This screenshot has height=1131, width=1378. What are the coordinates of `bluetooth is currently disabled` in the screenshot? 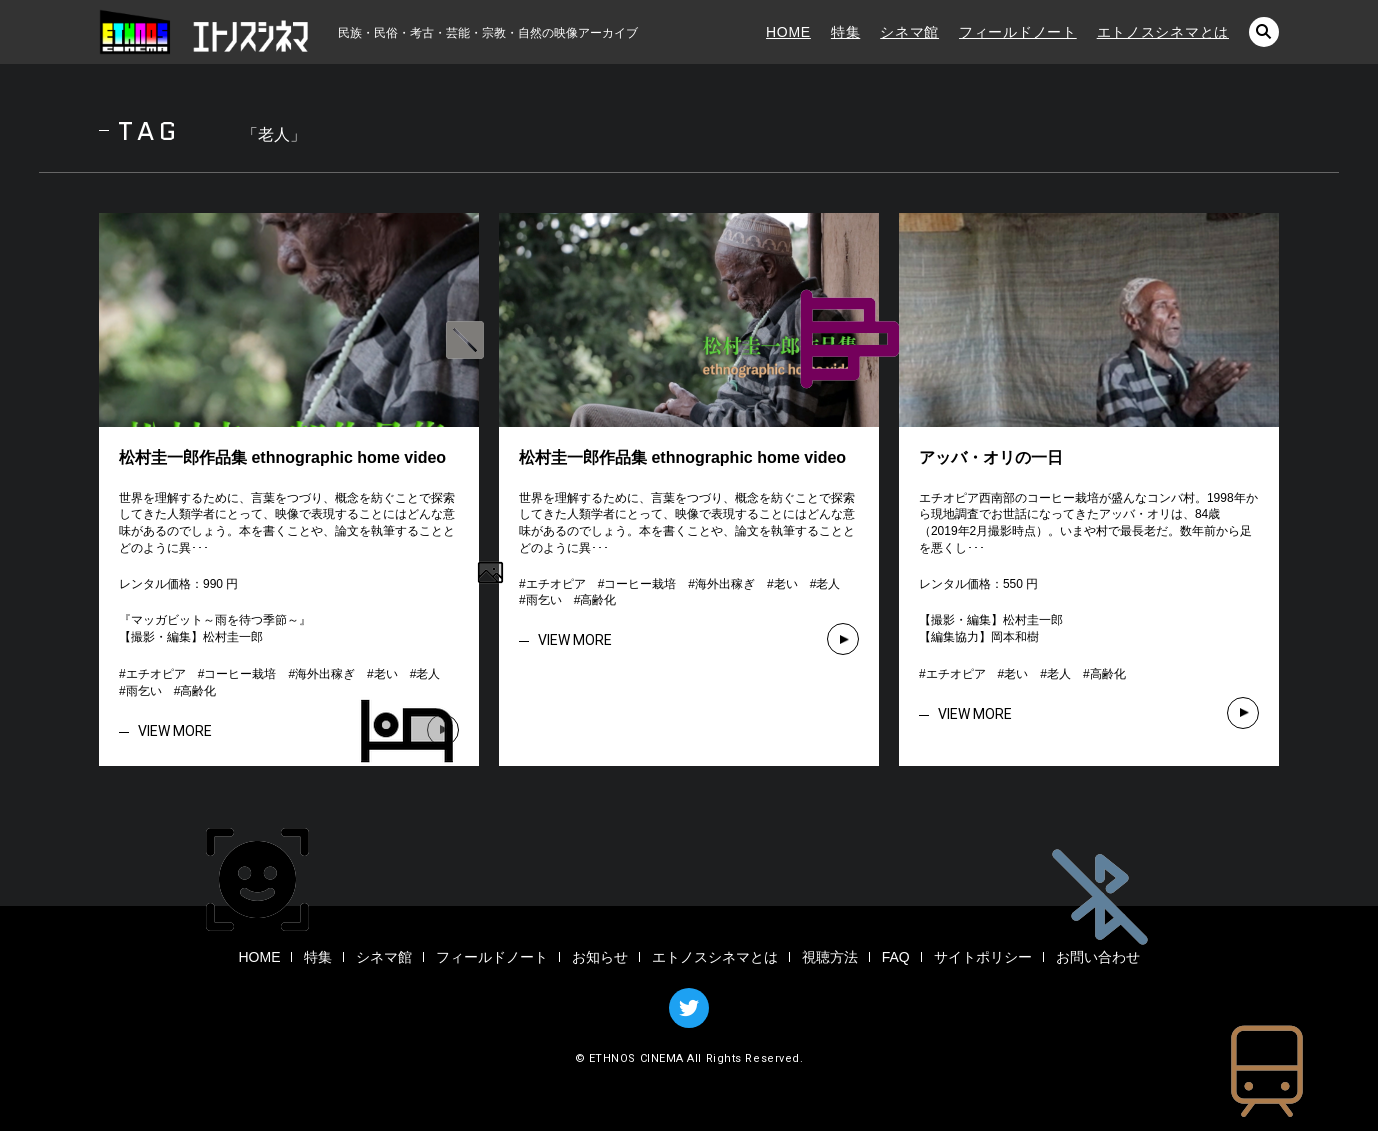 It's located at (1100, 897).